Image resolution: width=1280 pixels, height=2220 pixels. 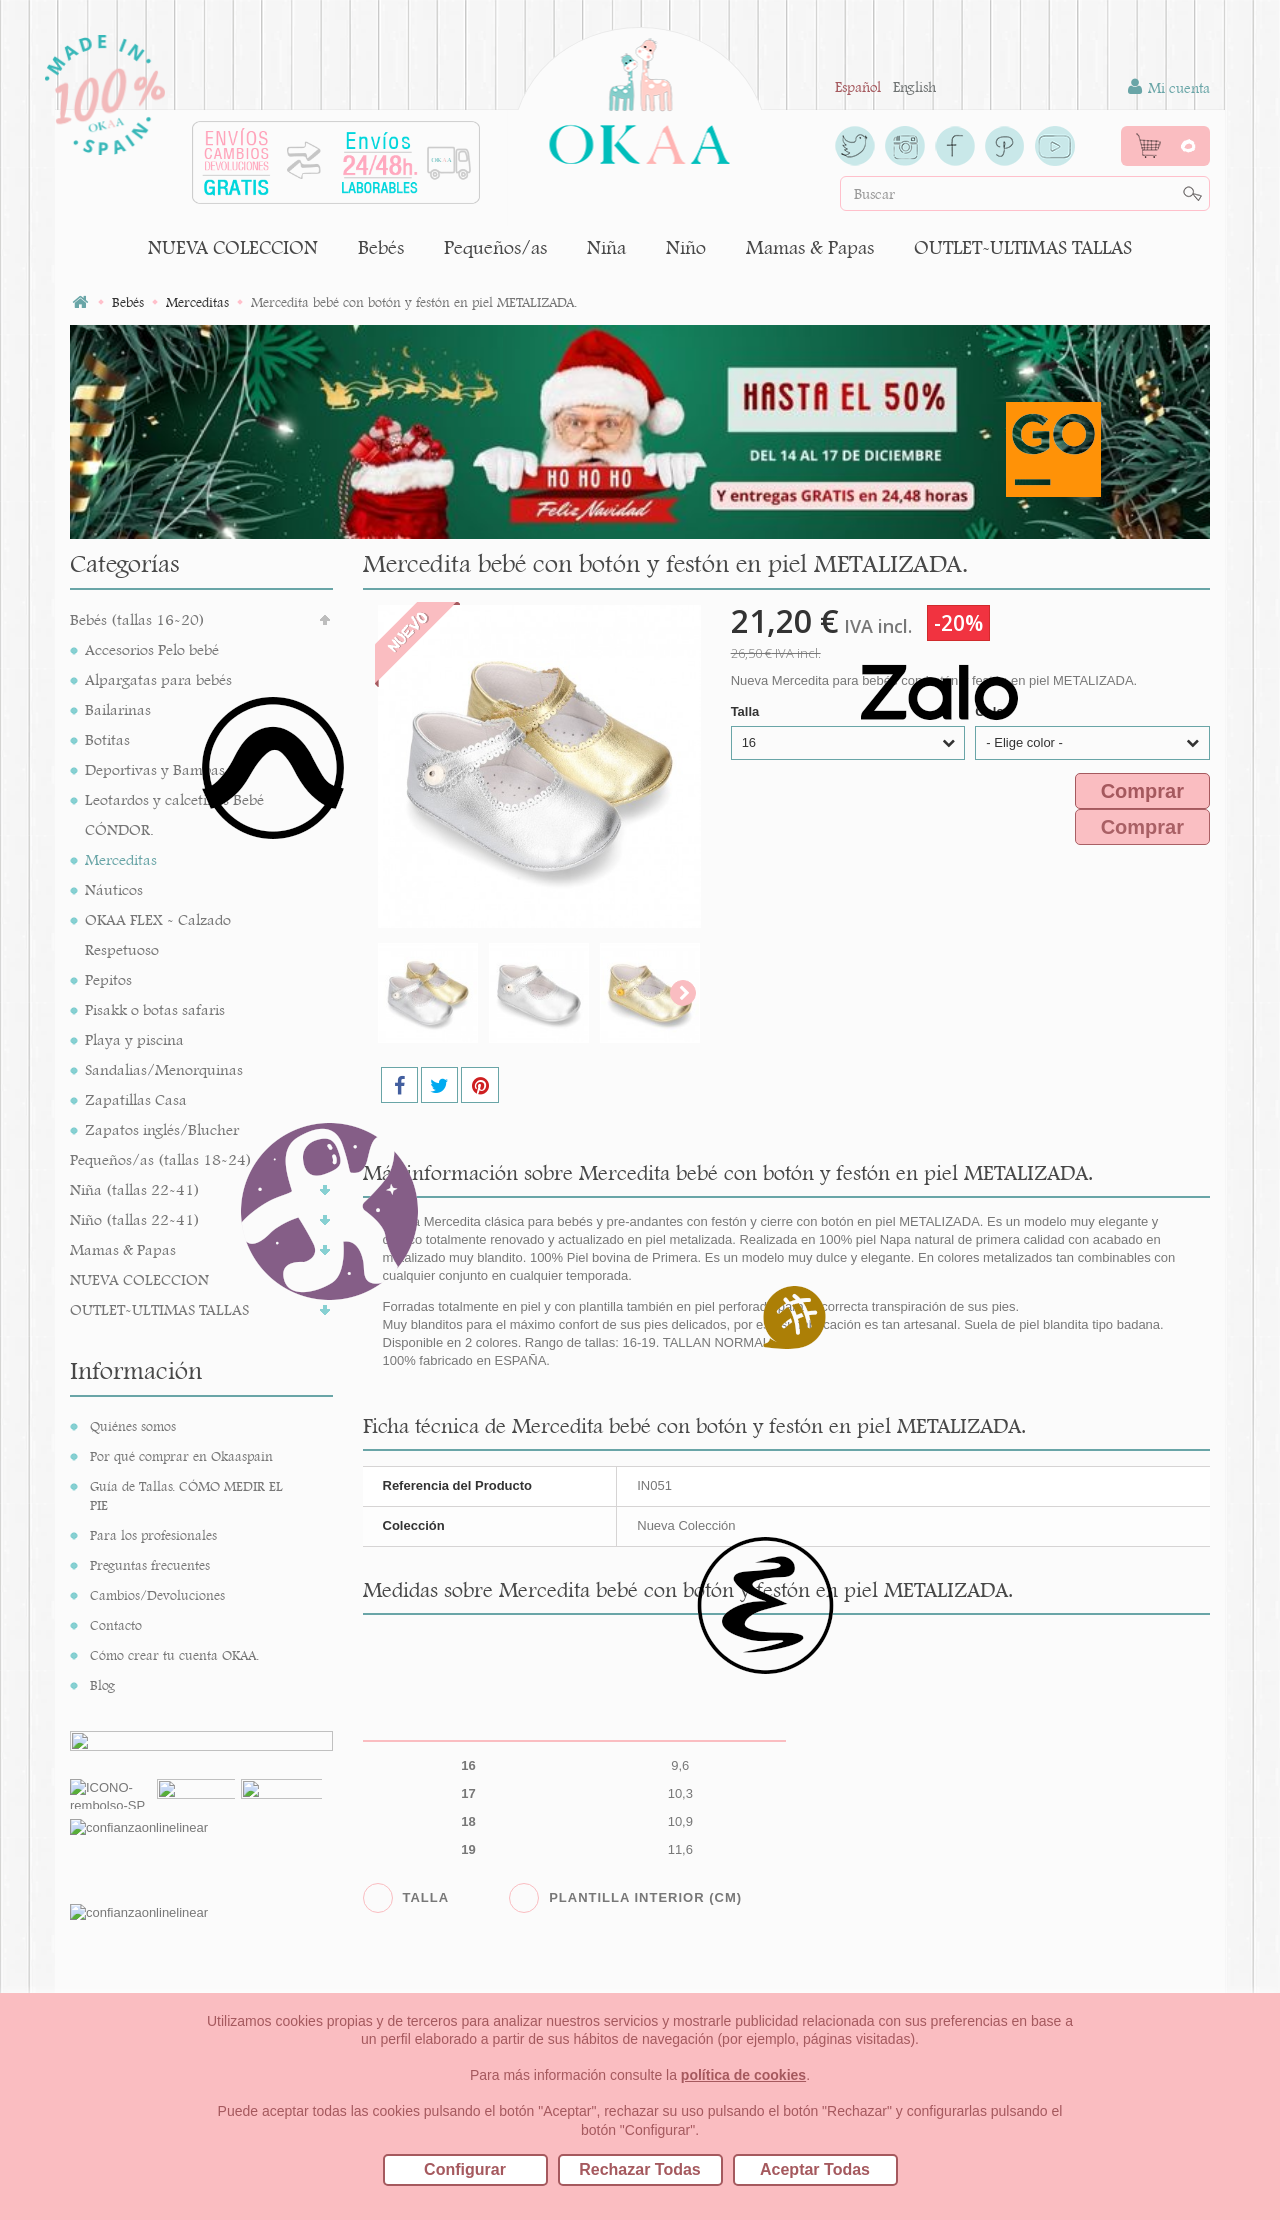 I want to click on open GoLand IDE application, so click(x=1053, y=449).